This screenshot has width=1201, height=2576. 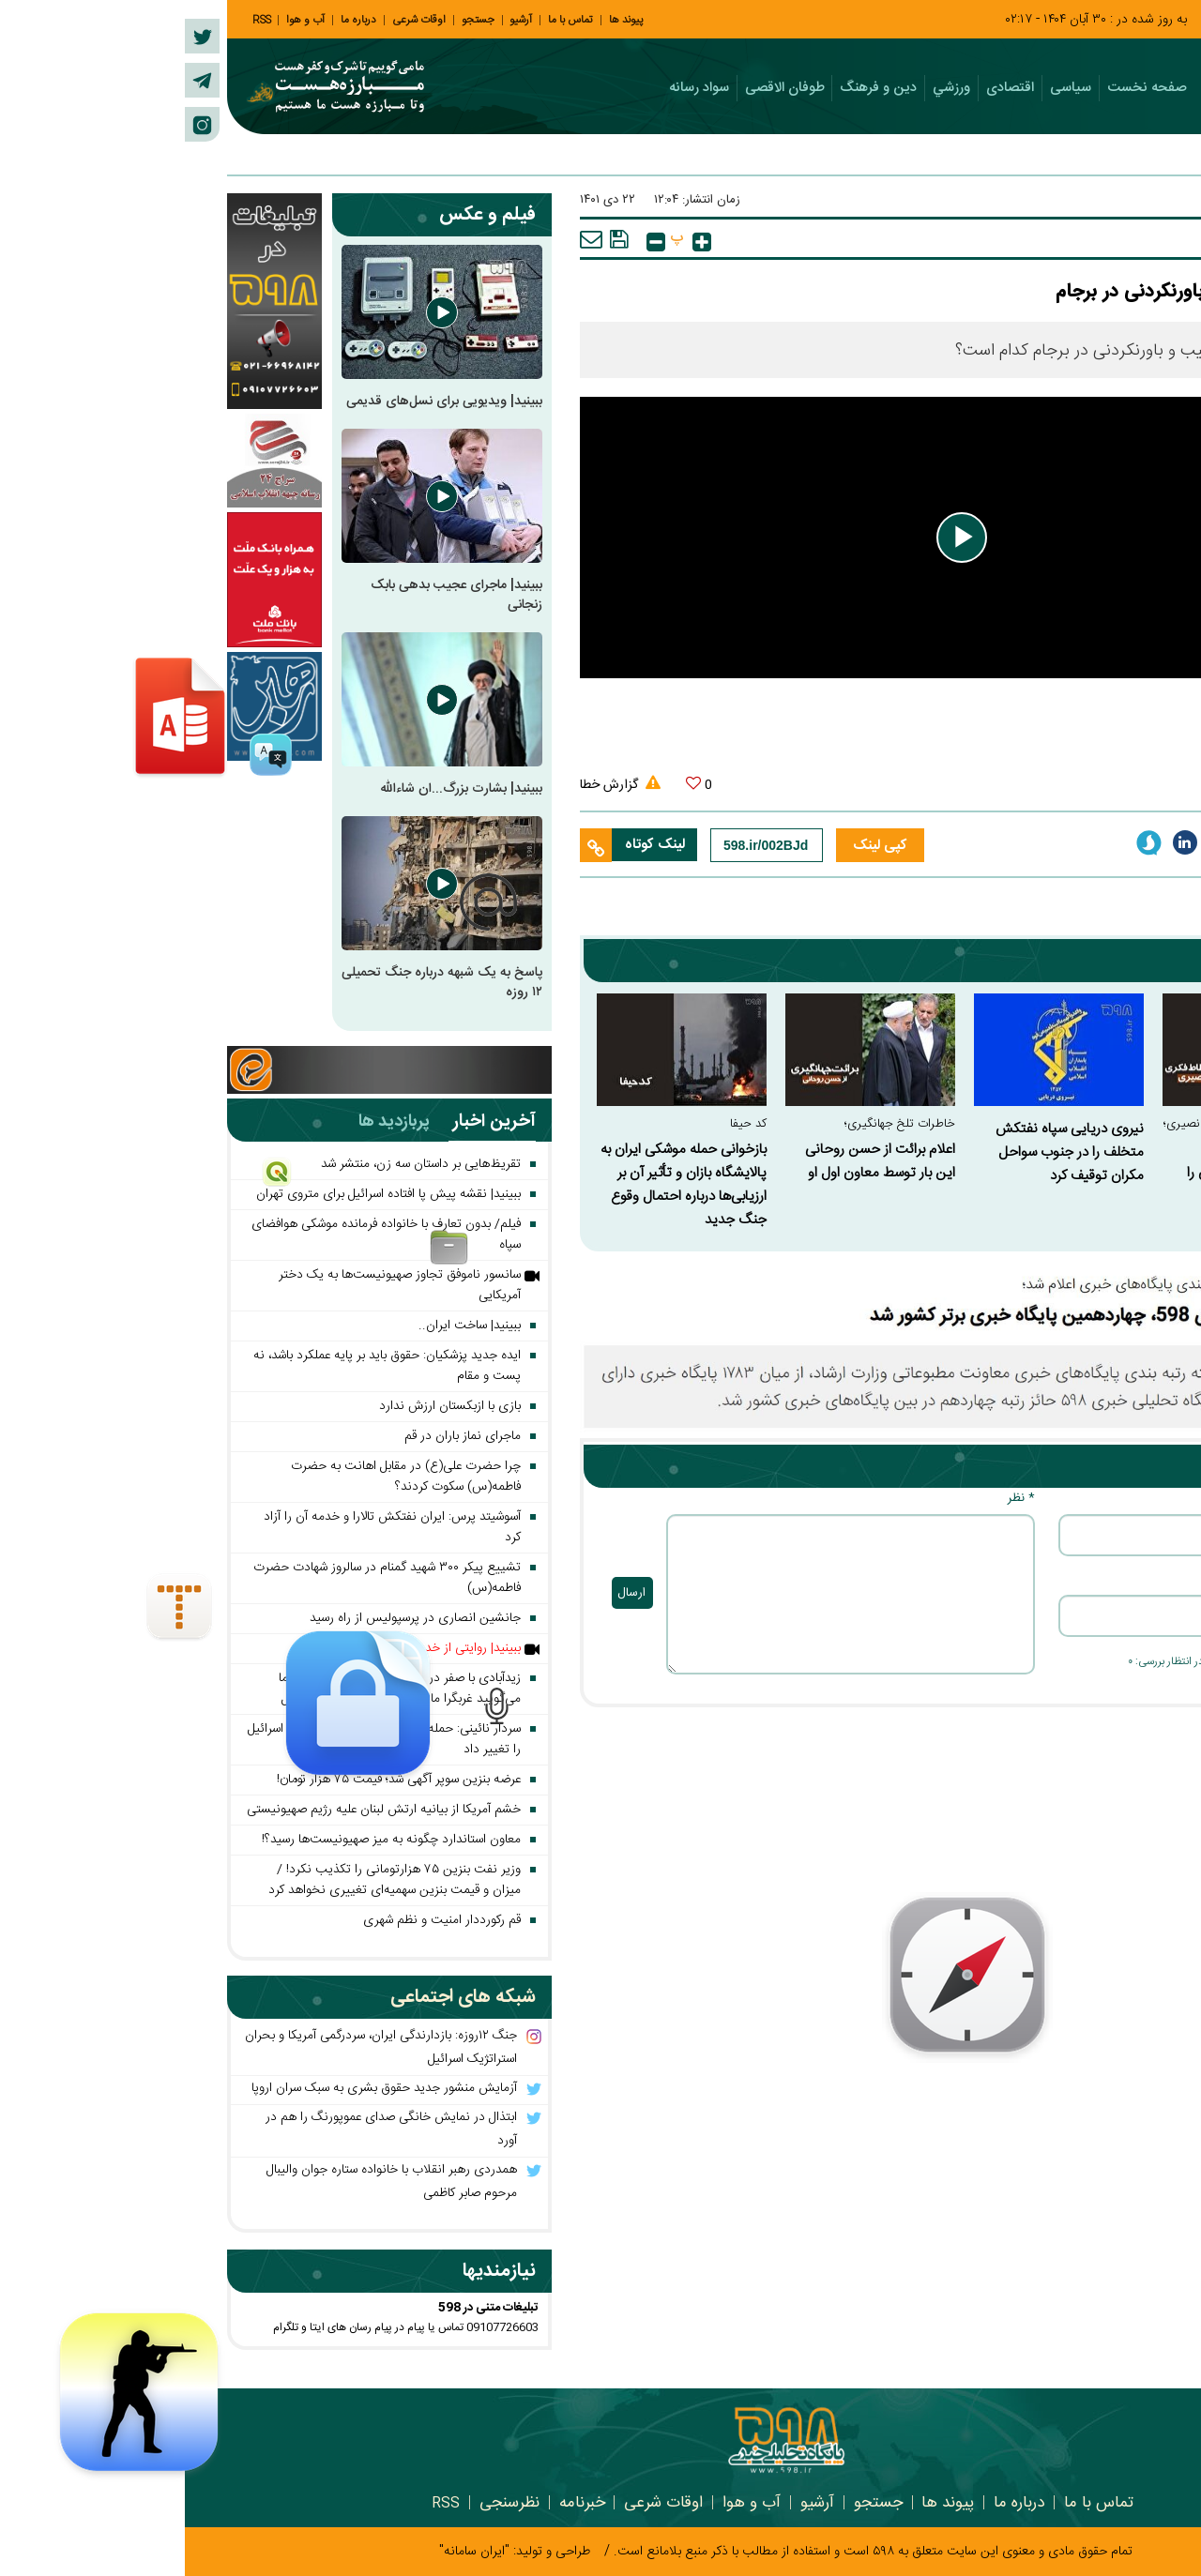 I want to click on launch counter-strike, so click(x=139, y=2392).